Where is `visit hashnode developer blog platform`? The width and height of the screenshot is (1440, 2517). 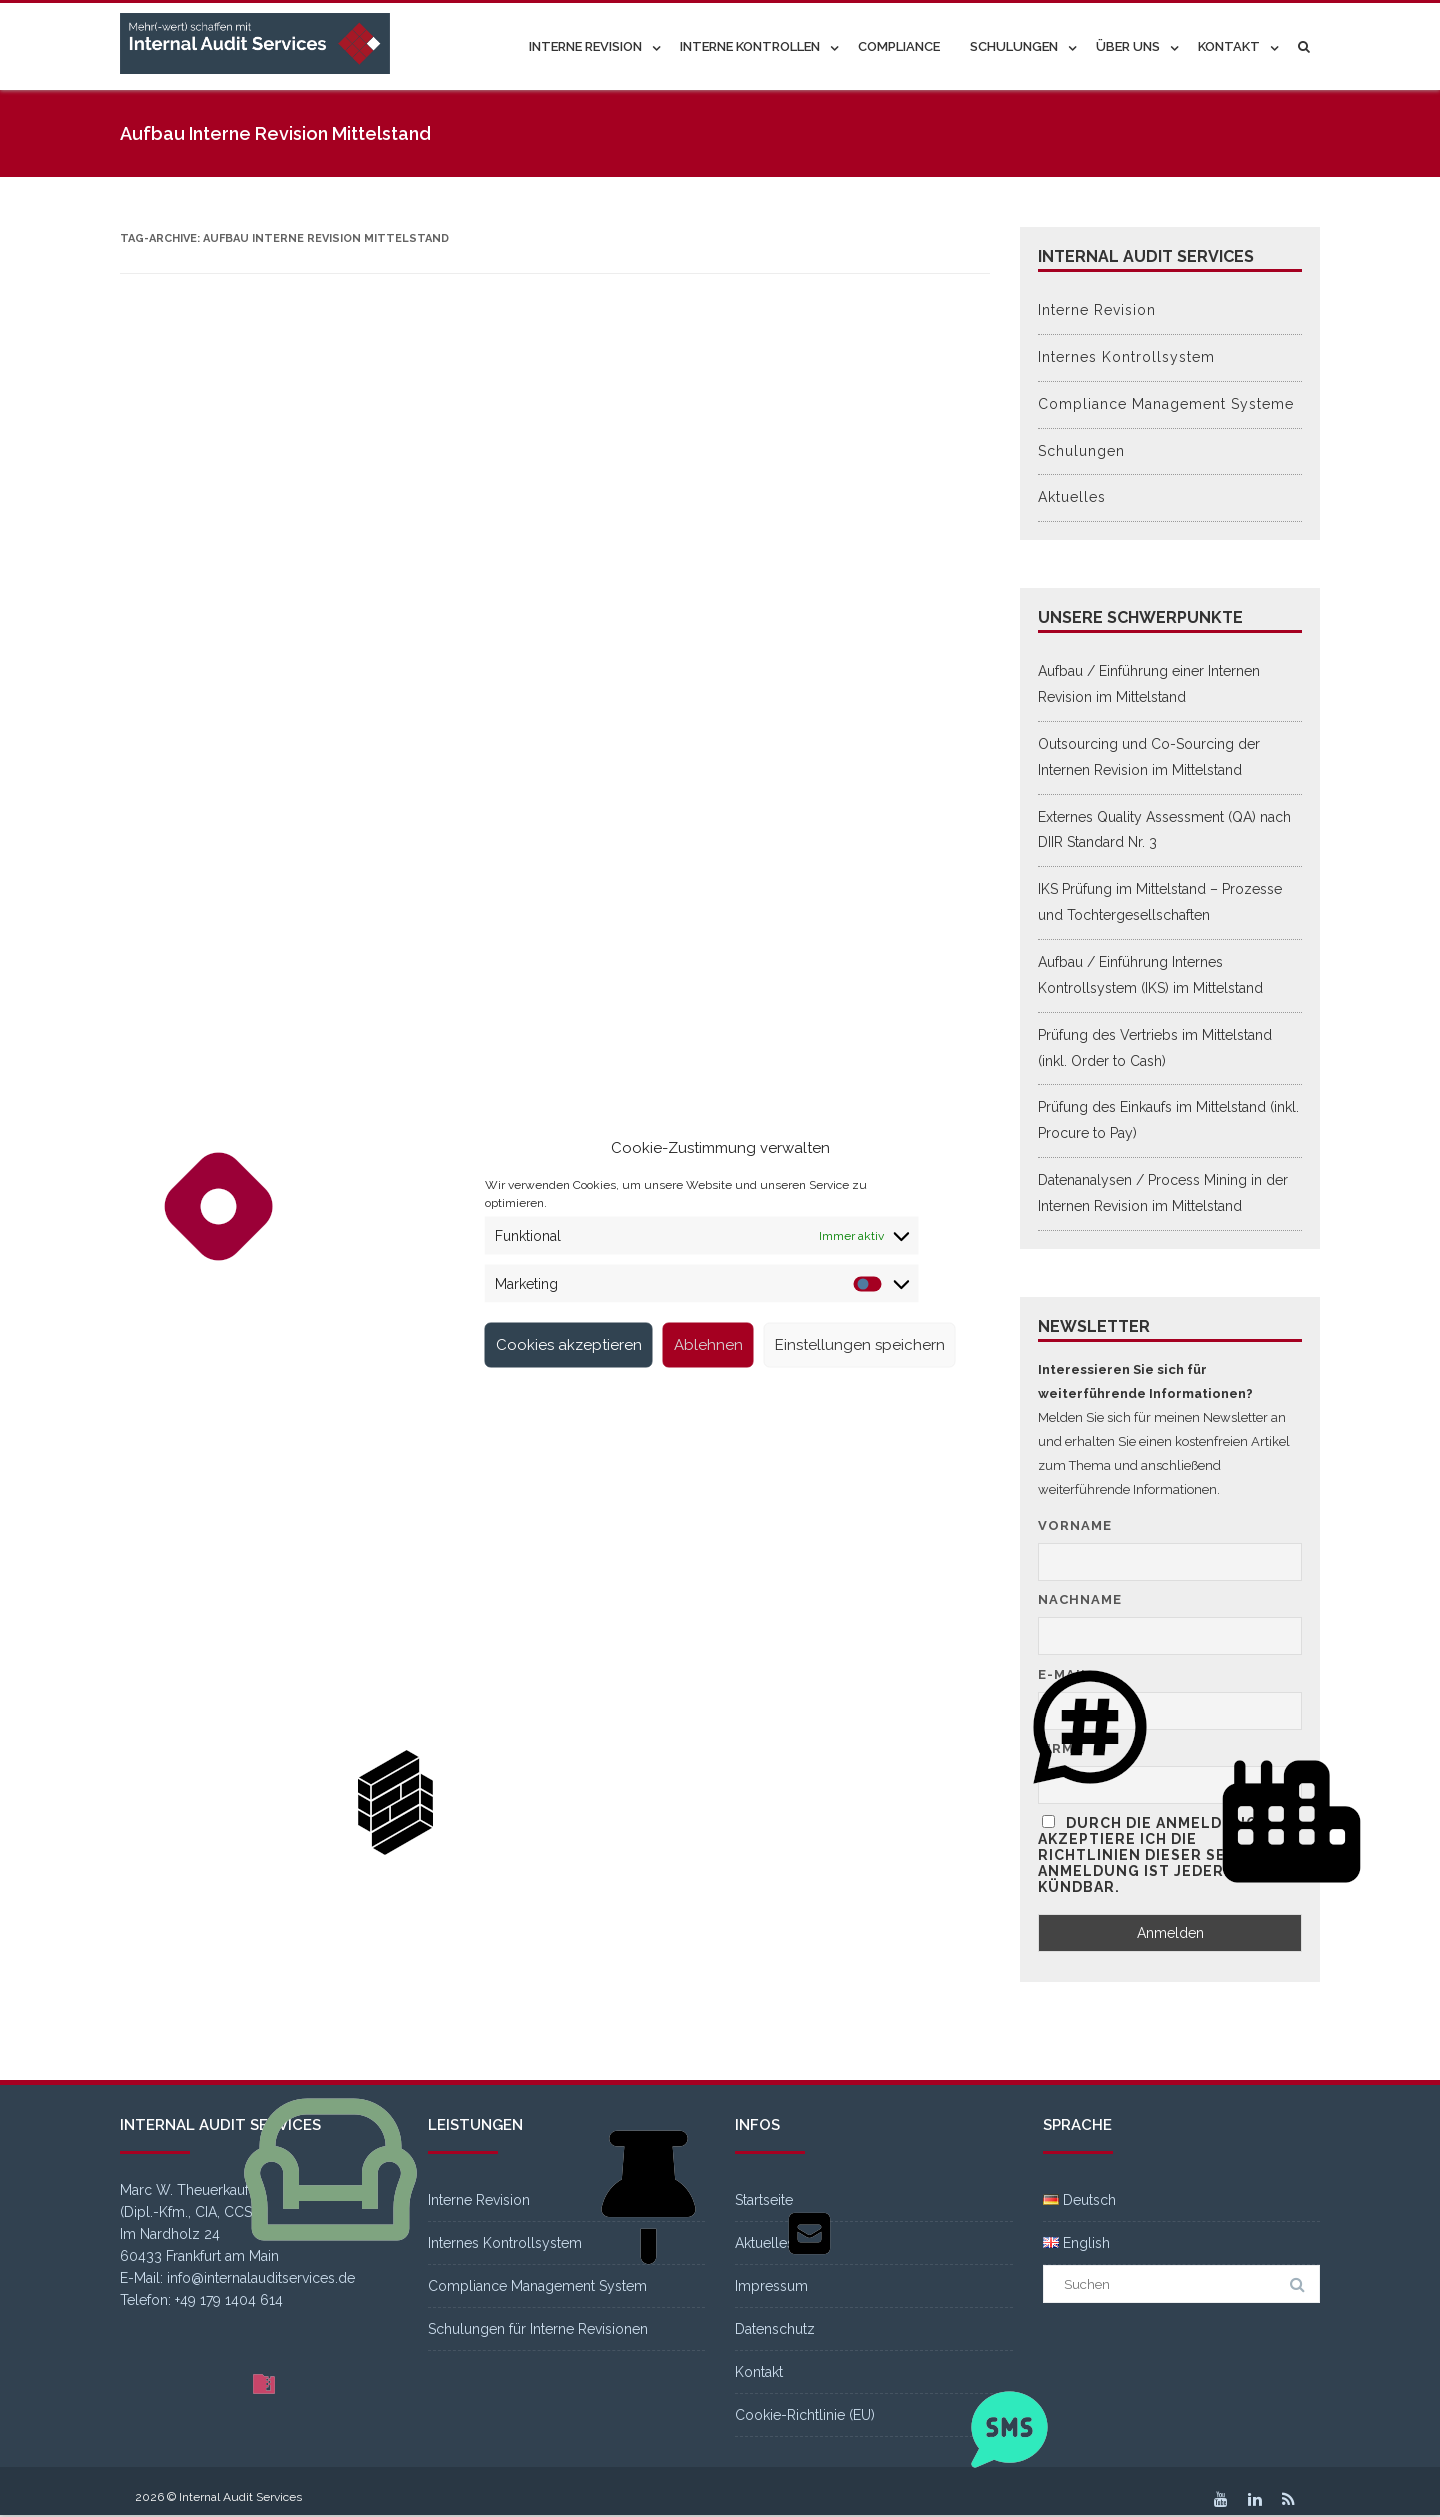
visit hashnode developer blog platform is located at coordinates (218, 1206).